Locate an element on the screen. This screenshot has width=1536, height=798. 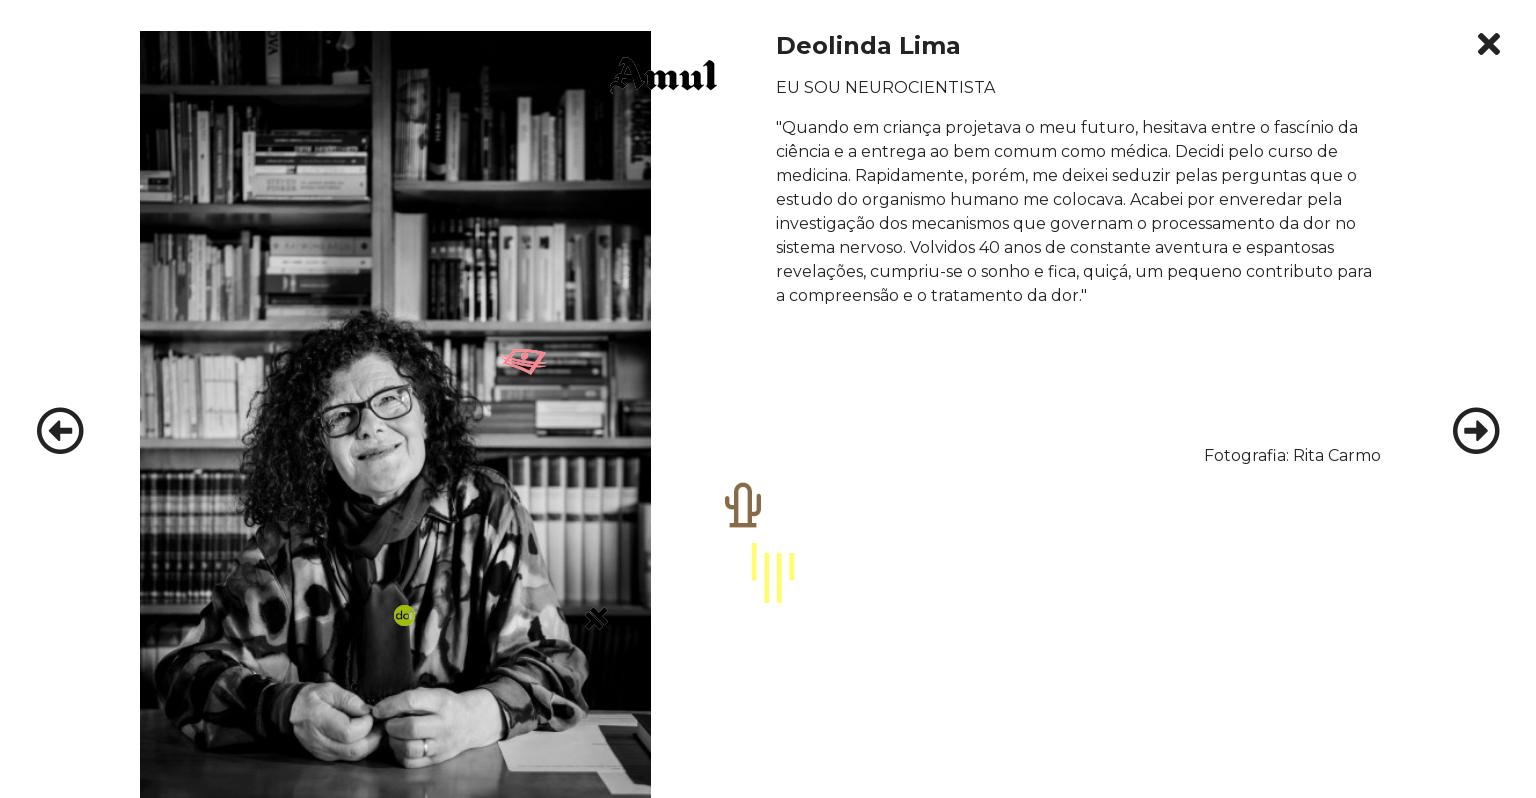
open gitter chat application is located at coordinates (773, 573).